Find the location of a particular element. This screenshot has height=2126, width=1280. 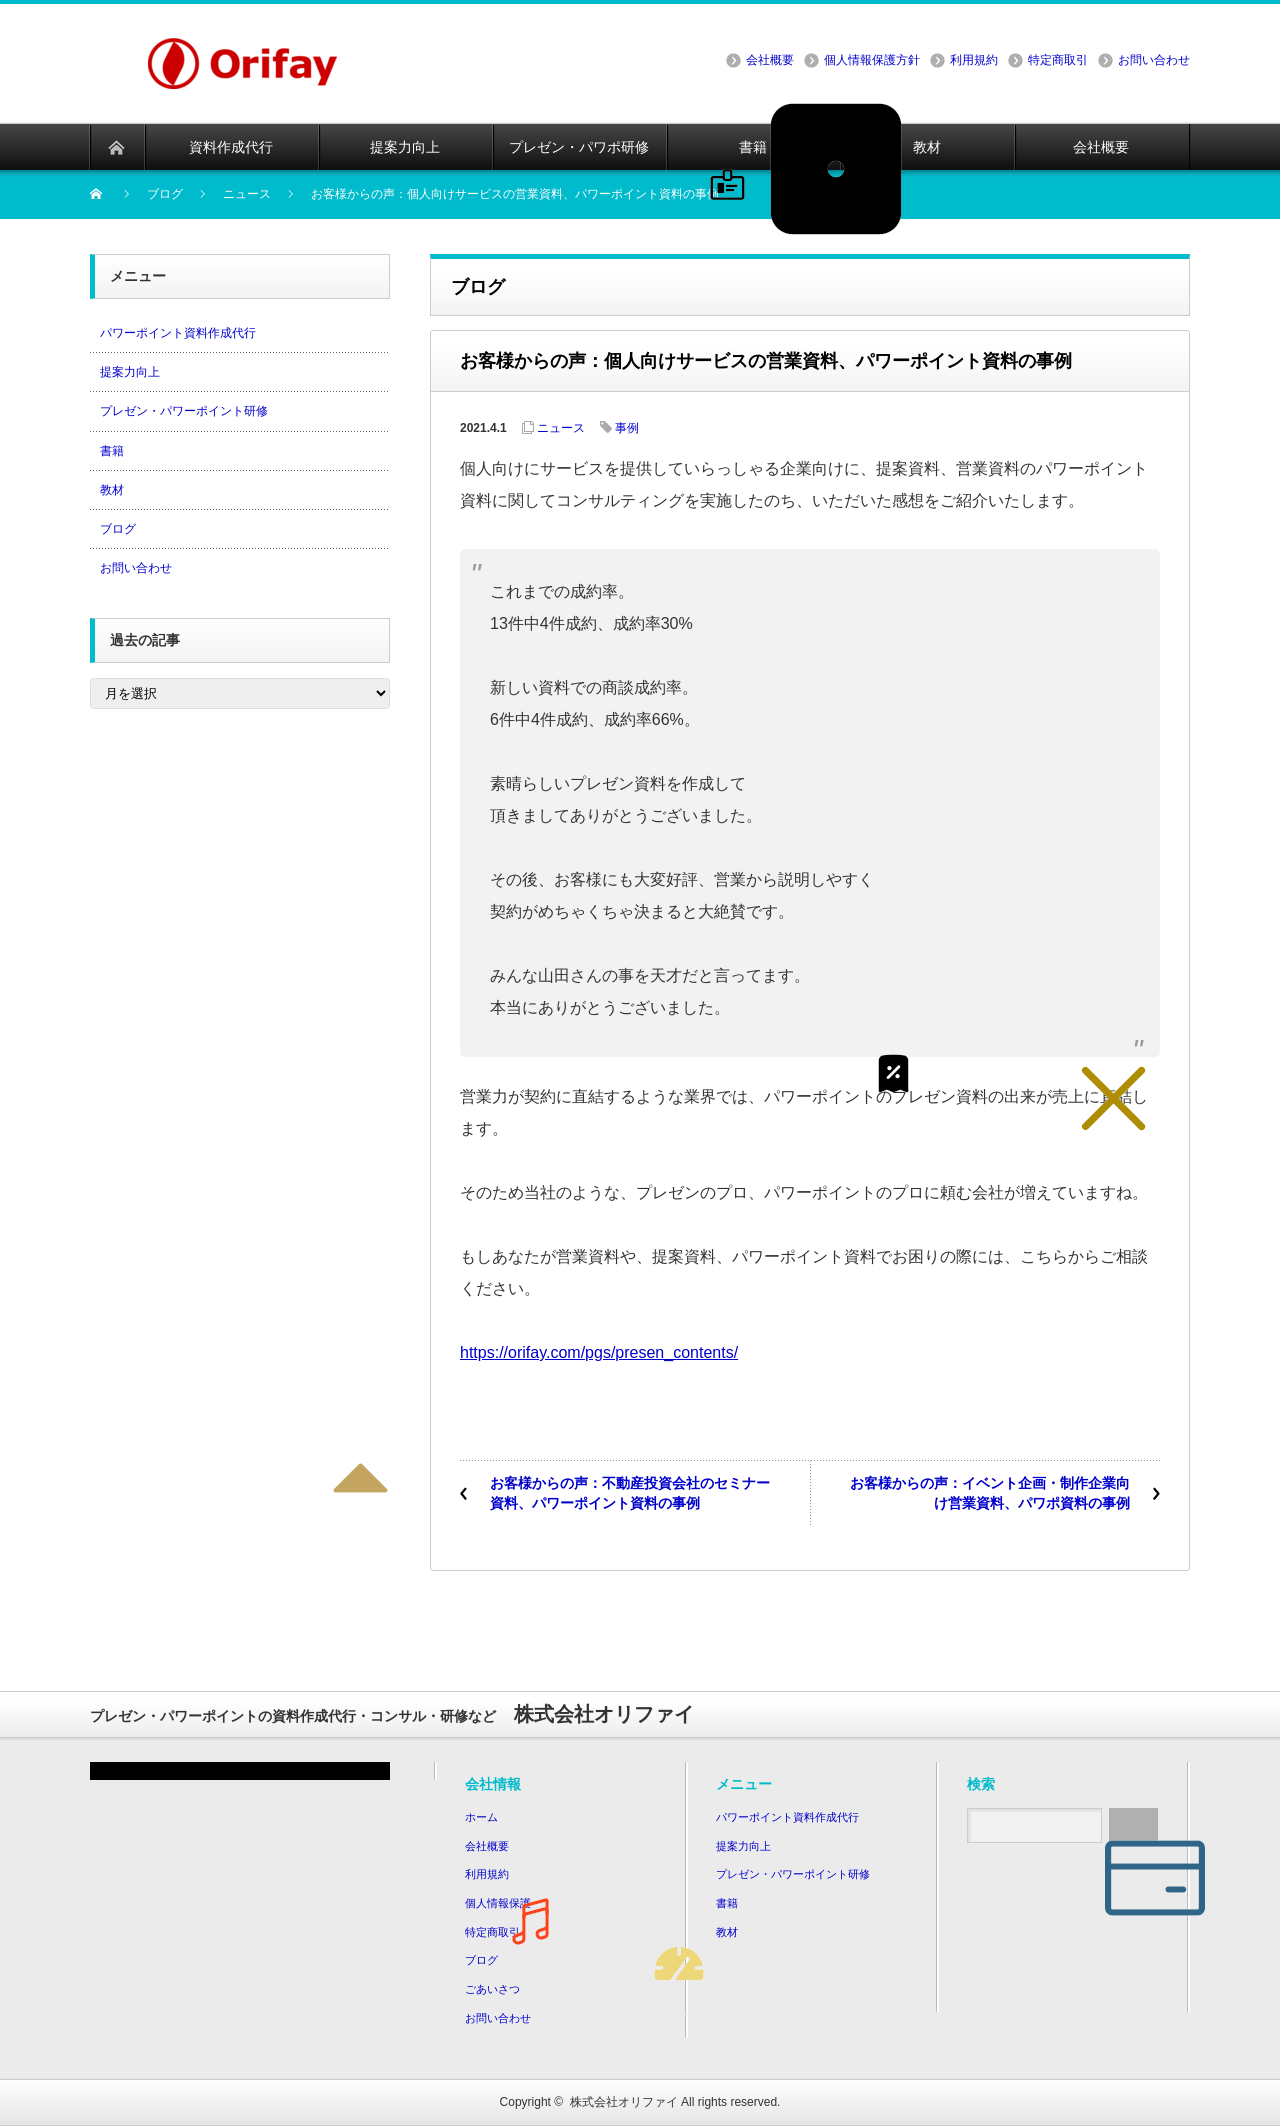

open music library or player is located at coordinates (530, 1921).